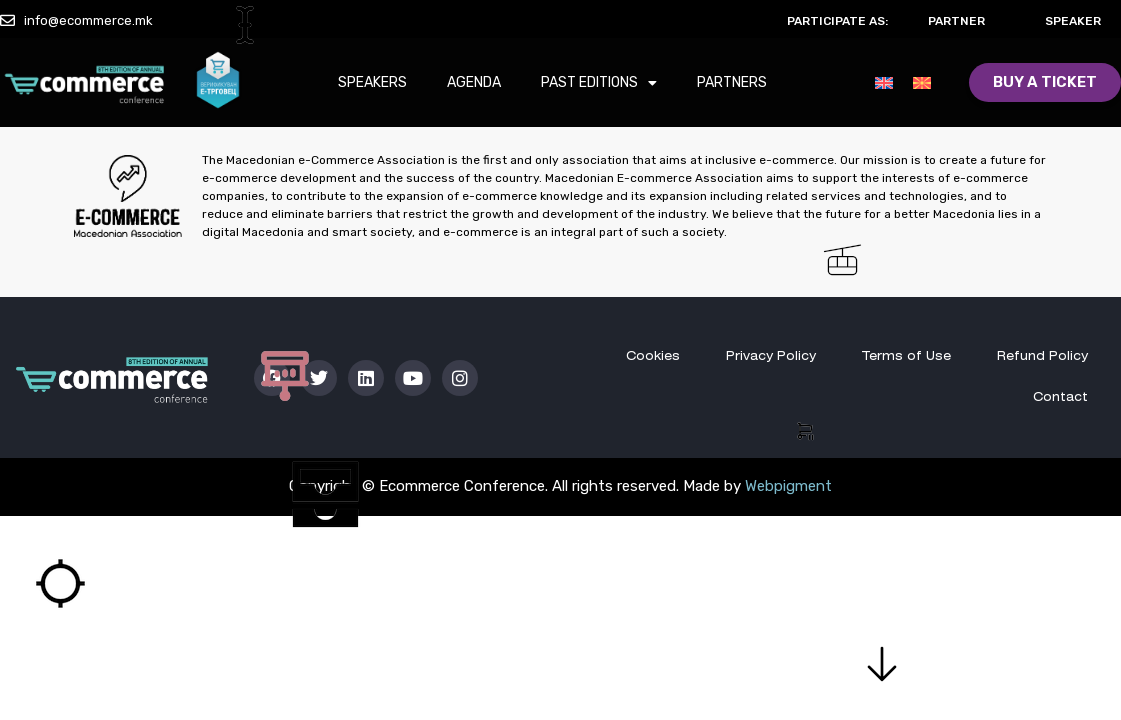  I want to click on GPS signal is searching or not yet locked, so click(60, 583).